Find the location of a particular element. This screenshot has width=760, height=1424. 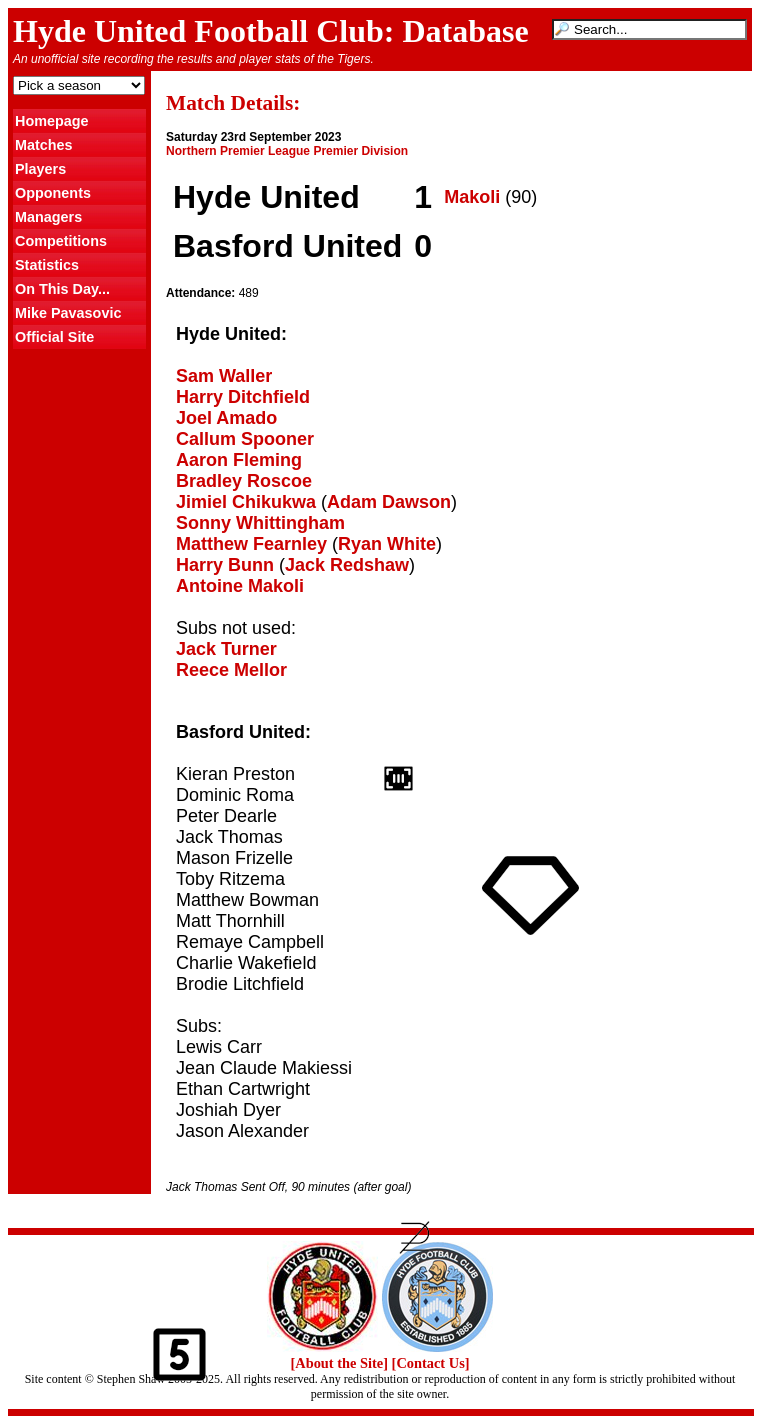

indicates step 5 in a numbered process is located at coordinates (179, 1354).